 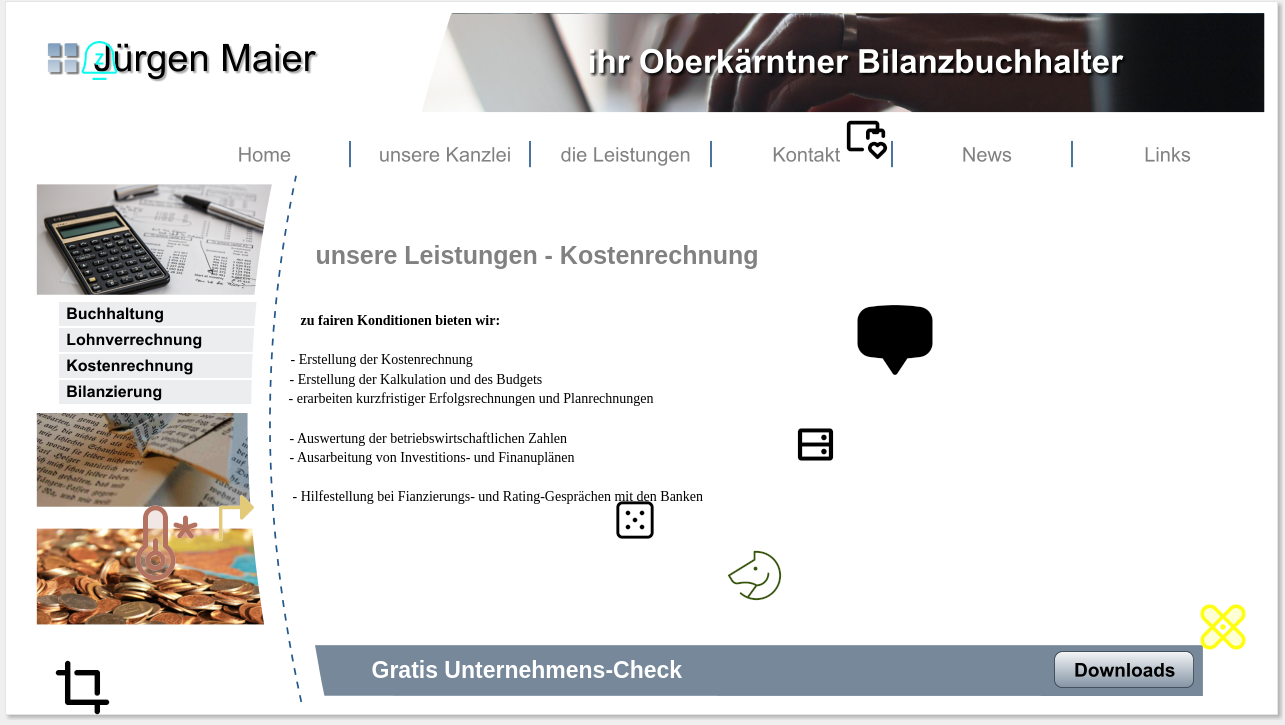 I want to click on roll dice or generate random number, so click(x=635, y=520).